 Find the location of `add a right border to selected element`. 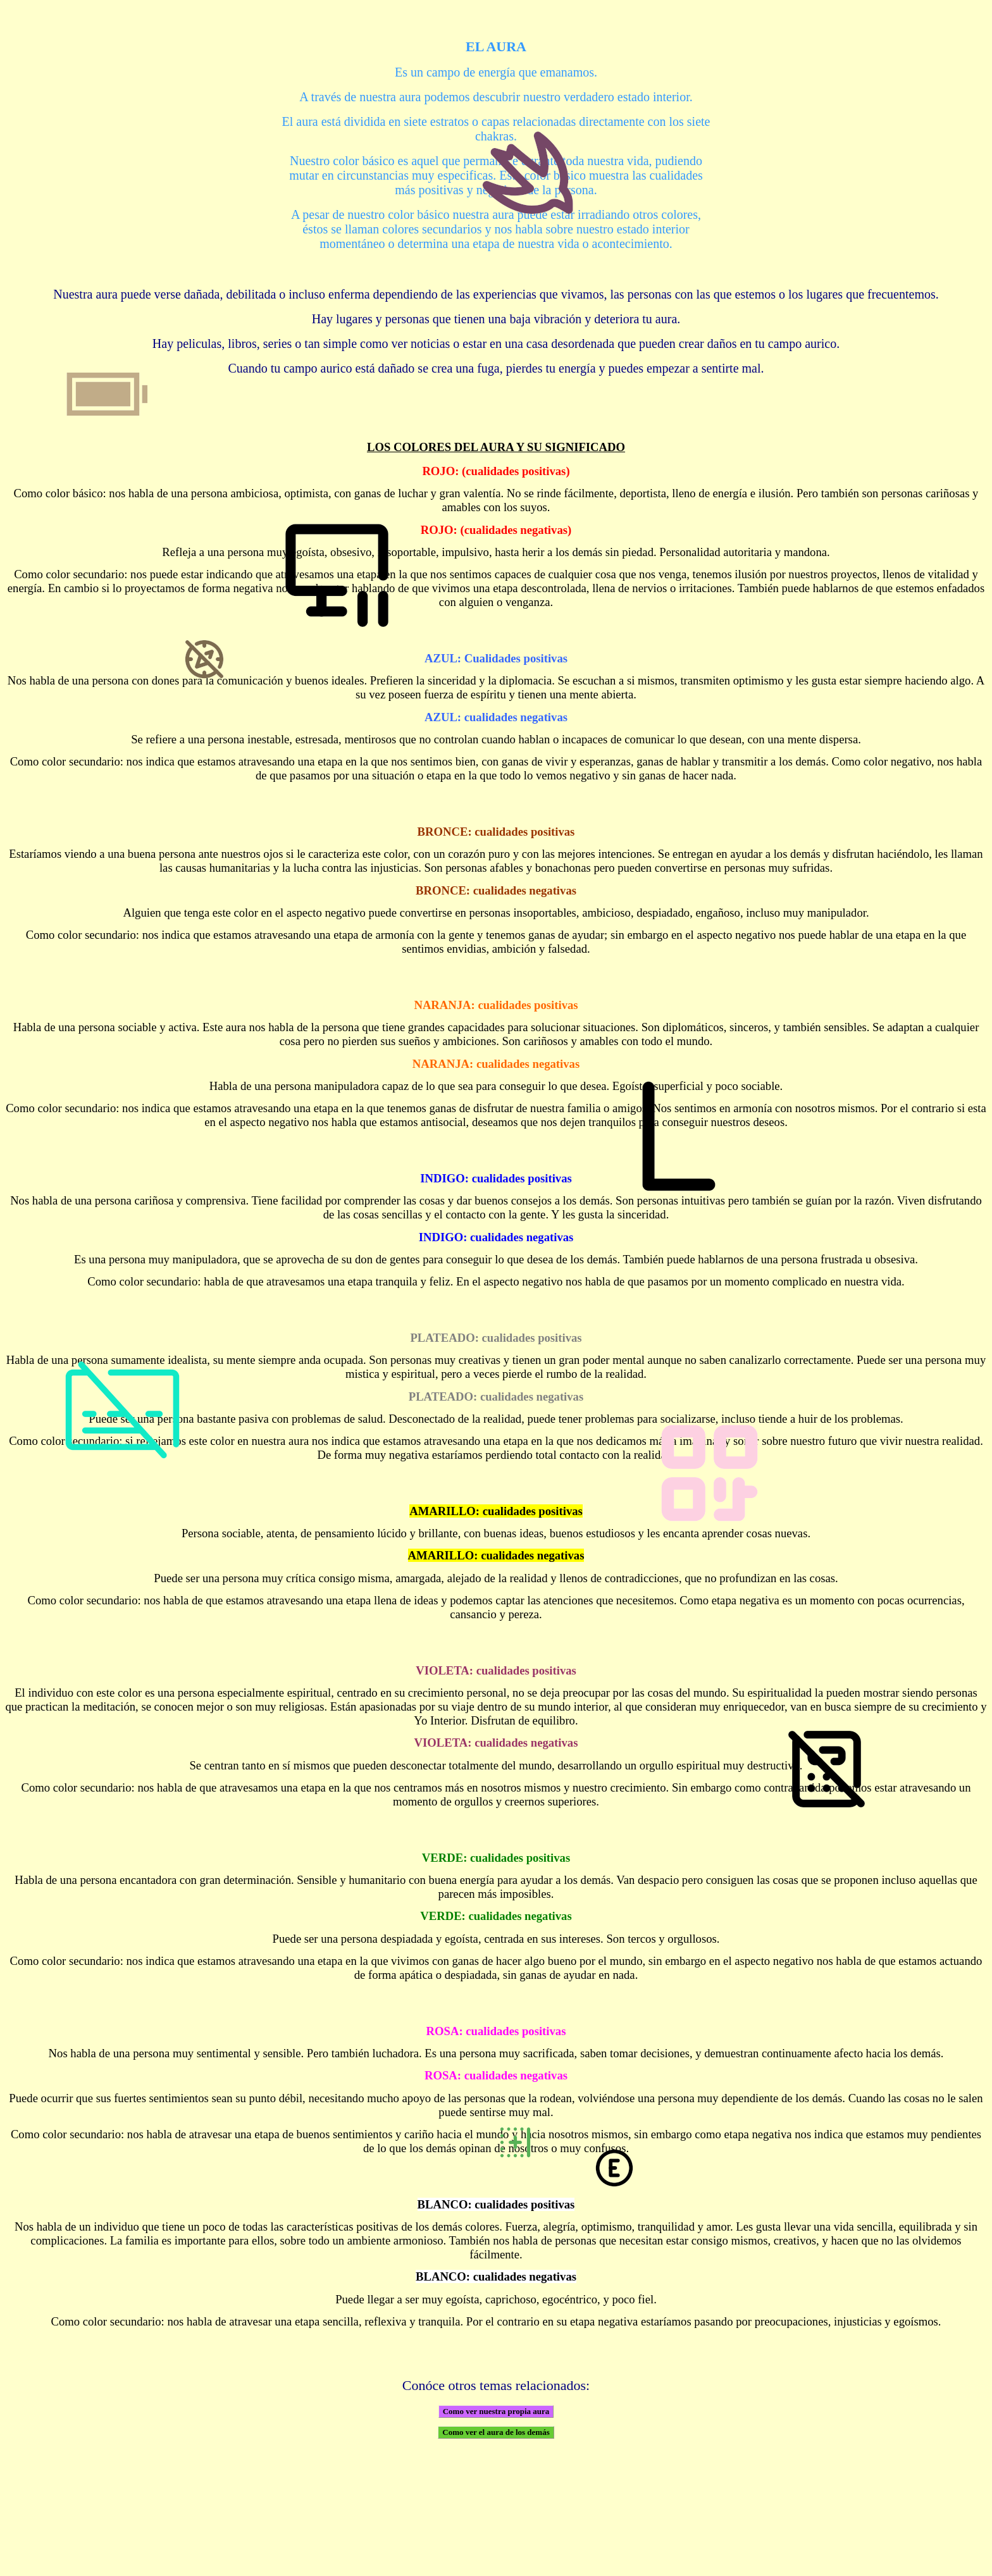

add a right border to selected element is located at coordinates (515, 2142).